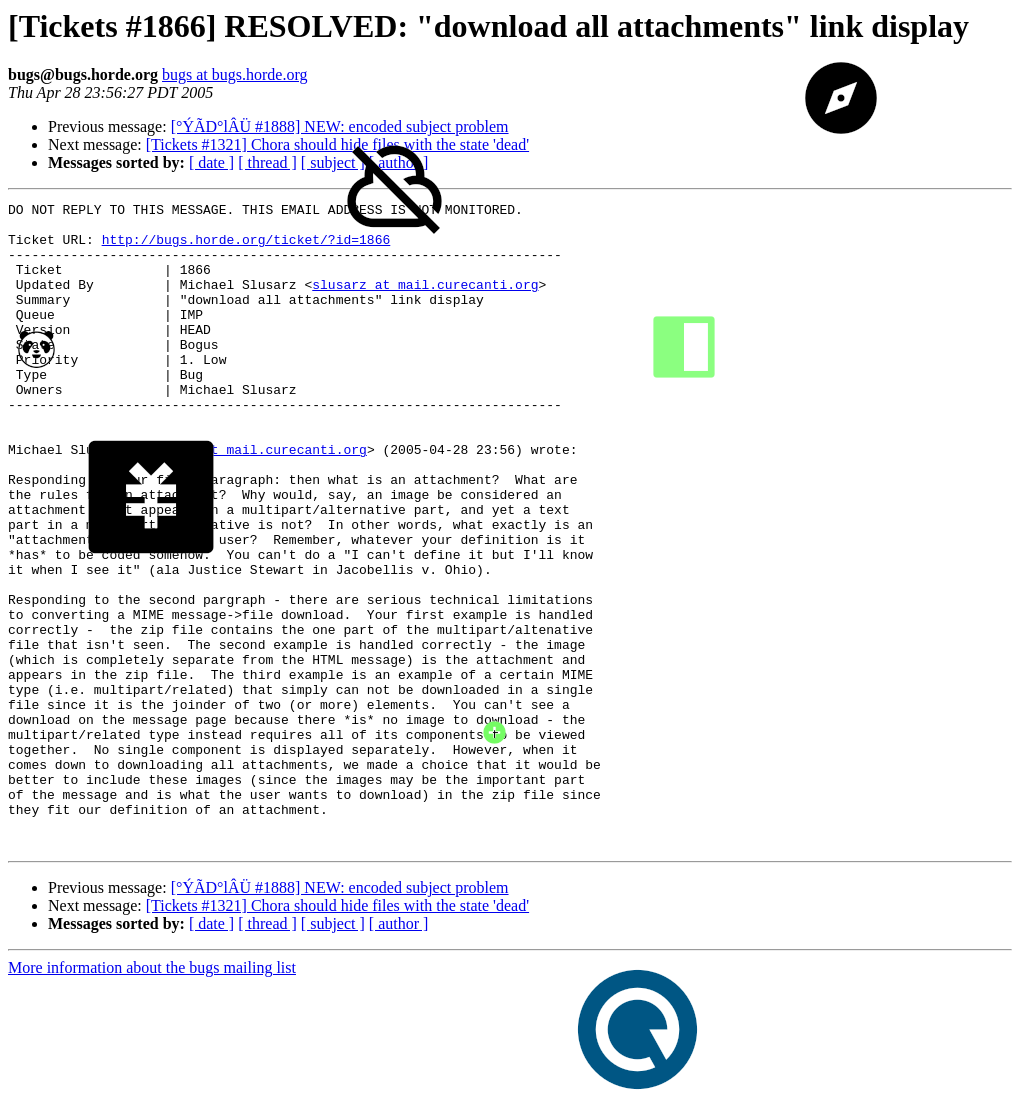 The image size is (1020, 1114). I want to click on open the foodpanda app, so click(36, 349).